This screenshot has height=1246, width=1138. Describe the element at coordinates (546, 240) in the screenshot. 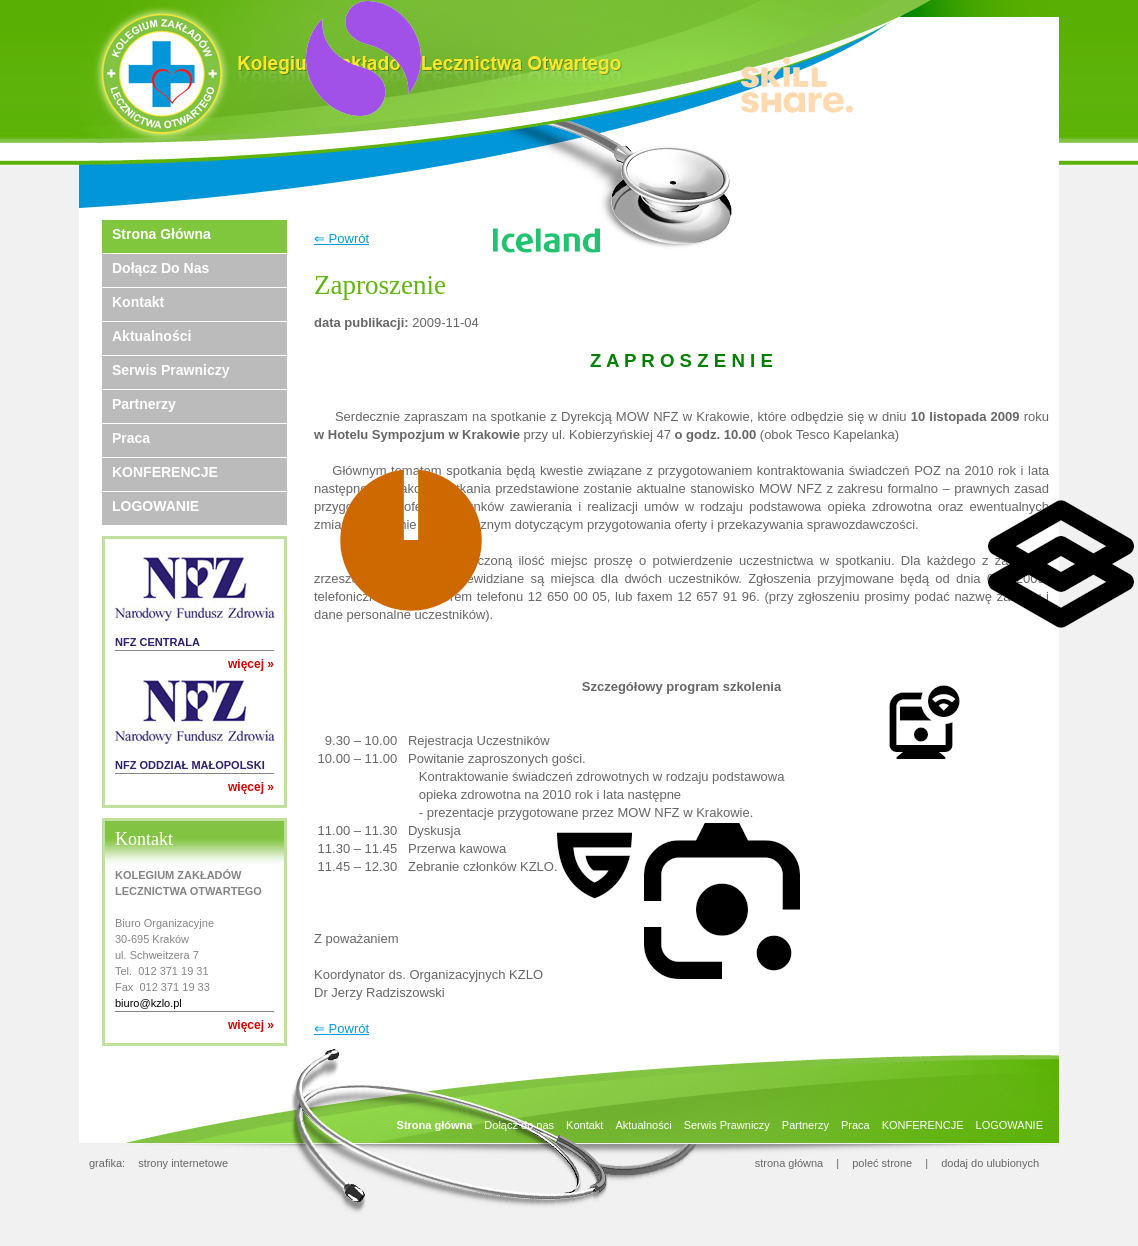

I see `Iceland grocery store brand logo` at that location.